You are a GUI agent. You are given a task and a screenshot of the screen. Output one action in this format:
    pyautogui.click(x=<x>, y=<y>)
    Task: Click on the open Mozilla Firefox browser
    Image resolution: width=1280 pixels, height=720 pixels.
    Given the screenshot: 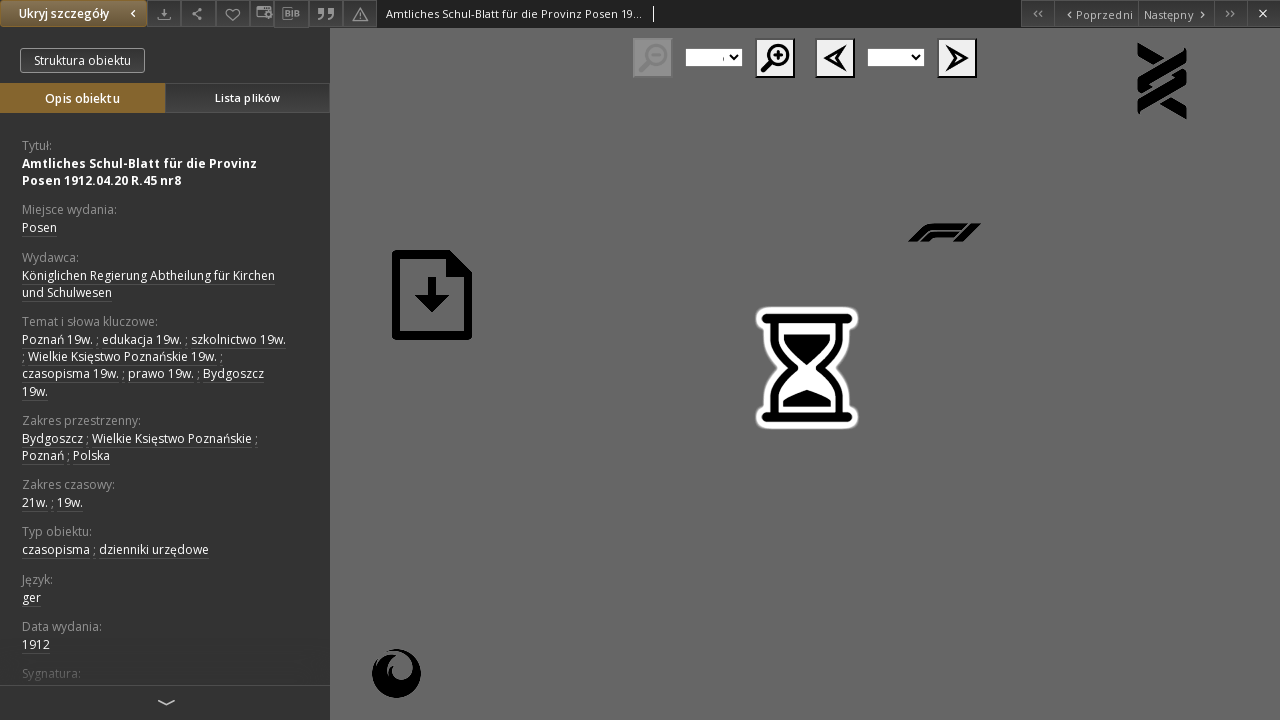 What is the action you would take?
    pyautogui.click(x=396, y=673)
    